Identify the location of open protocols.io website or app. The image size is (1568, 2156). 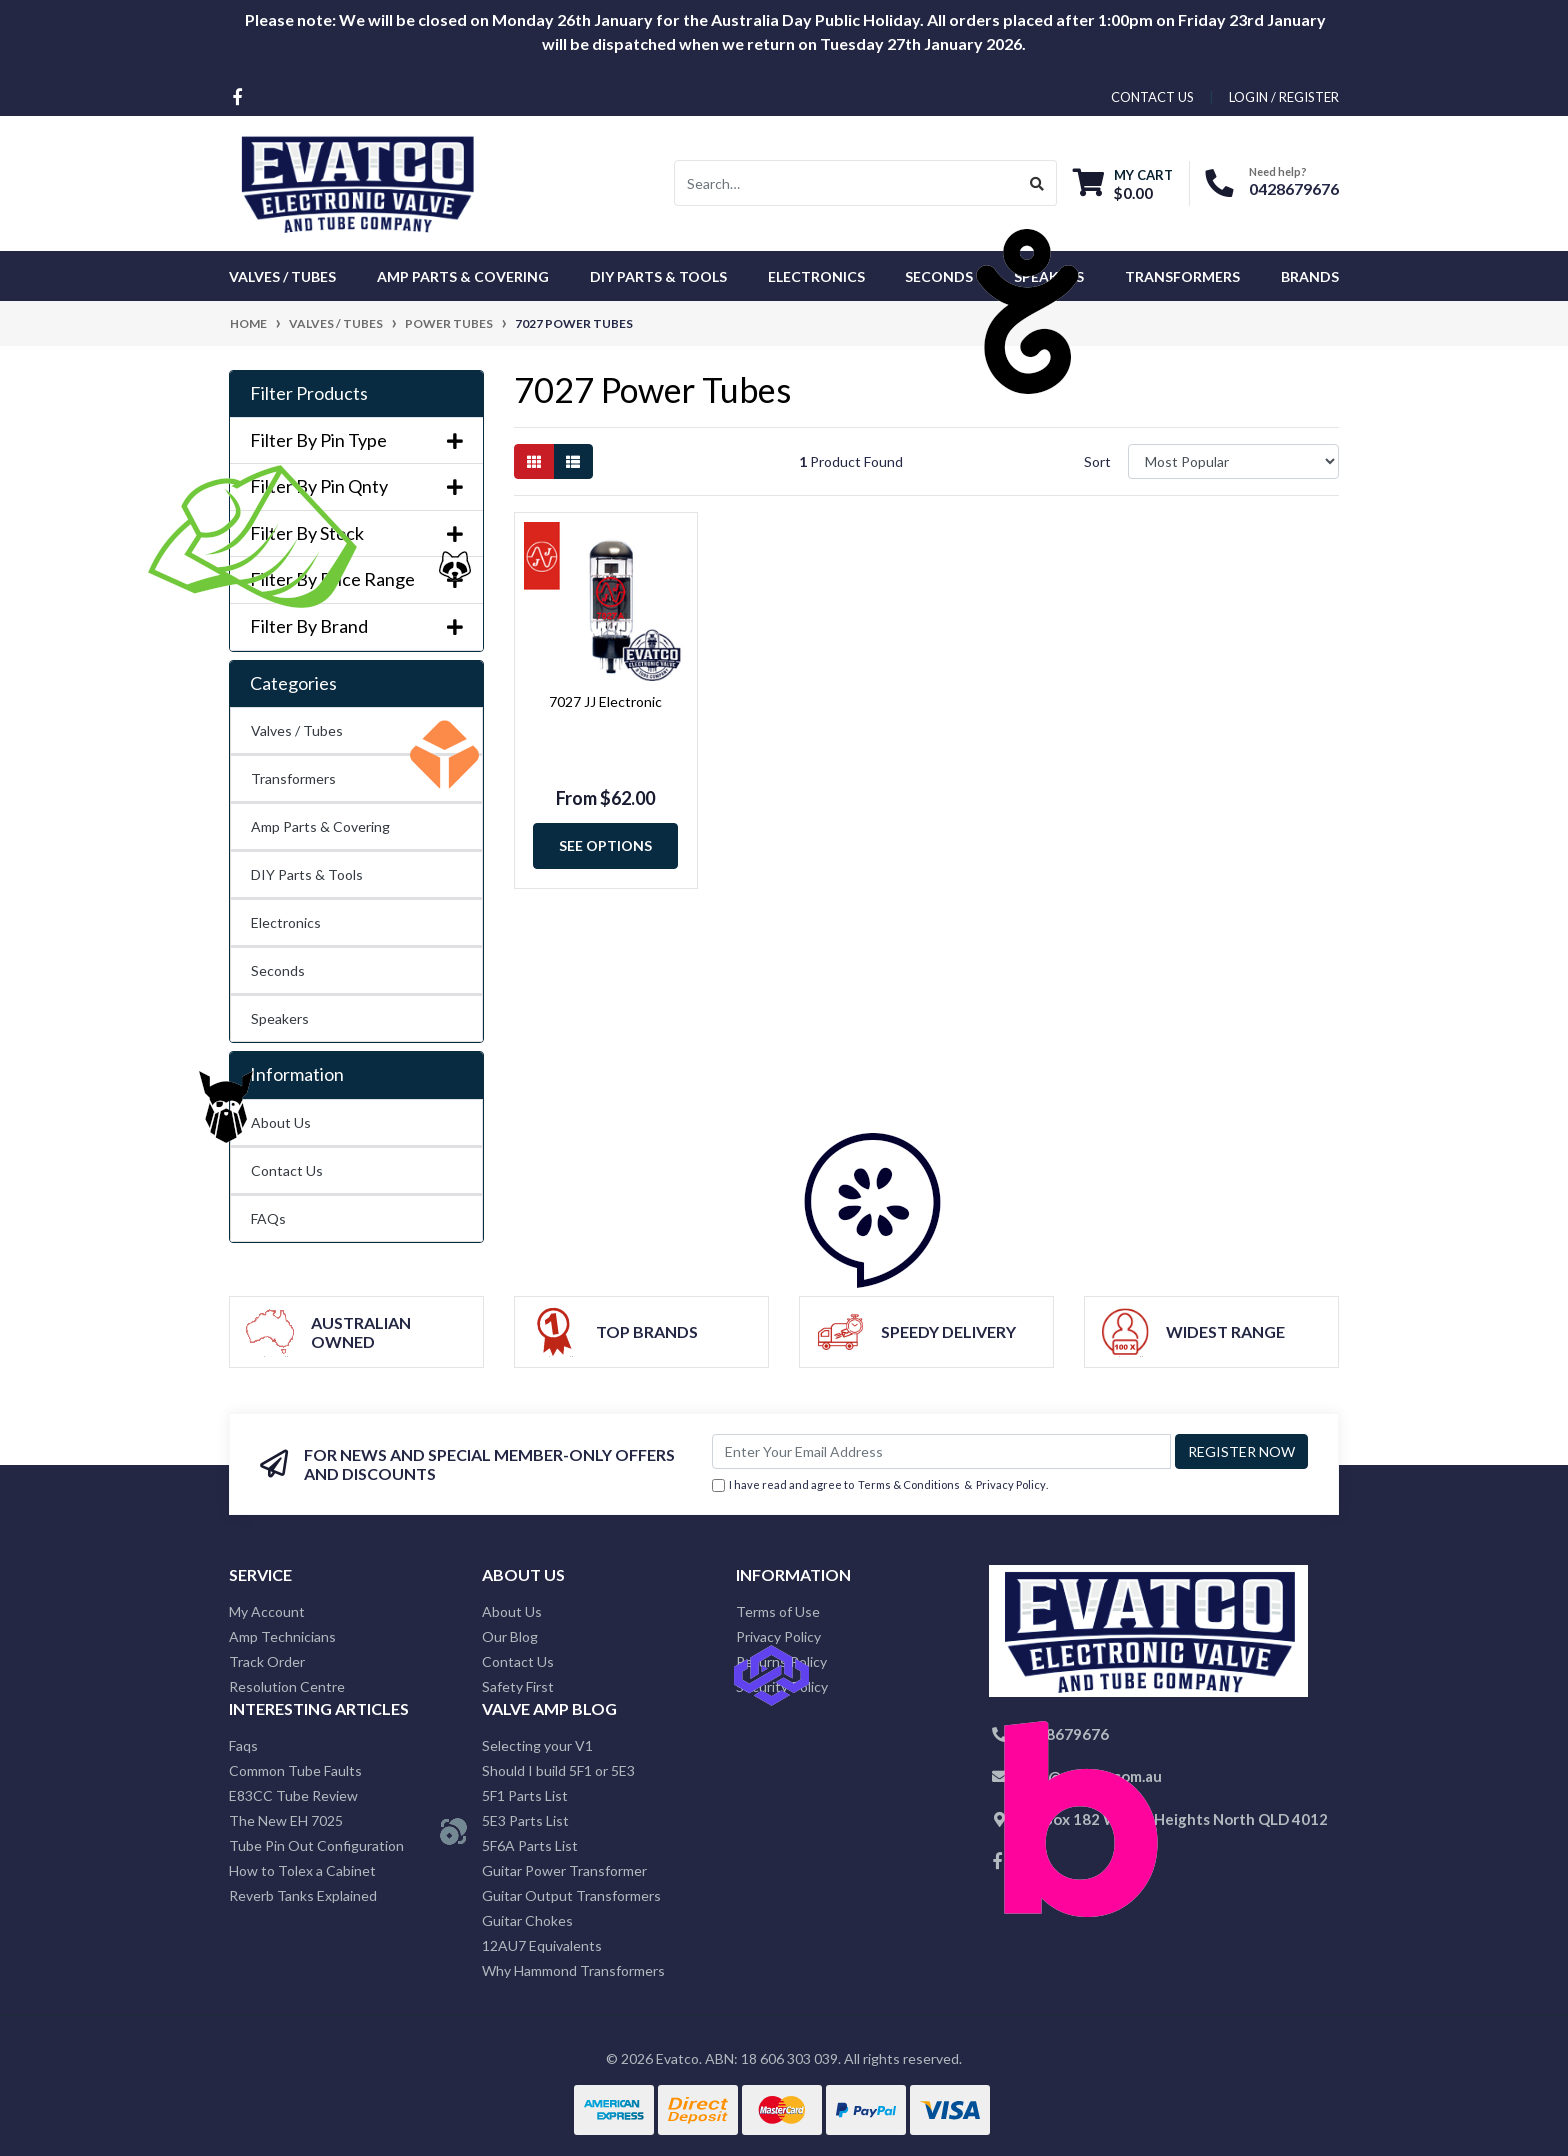
(455, 566).